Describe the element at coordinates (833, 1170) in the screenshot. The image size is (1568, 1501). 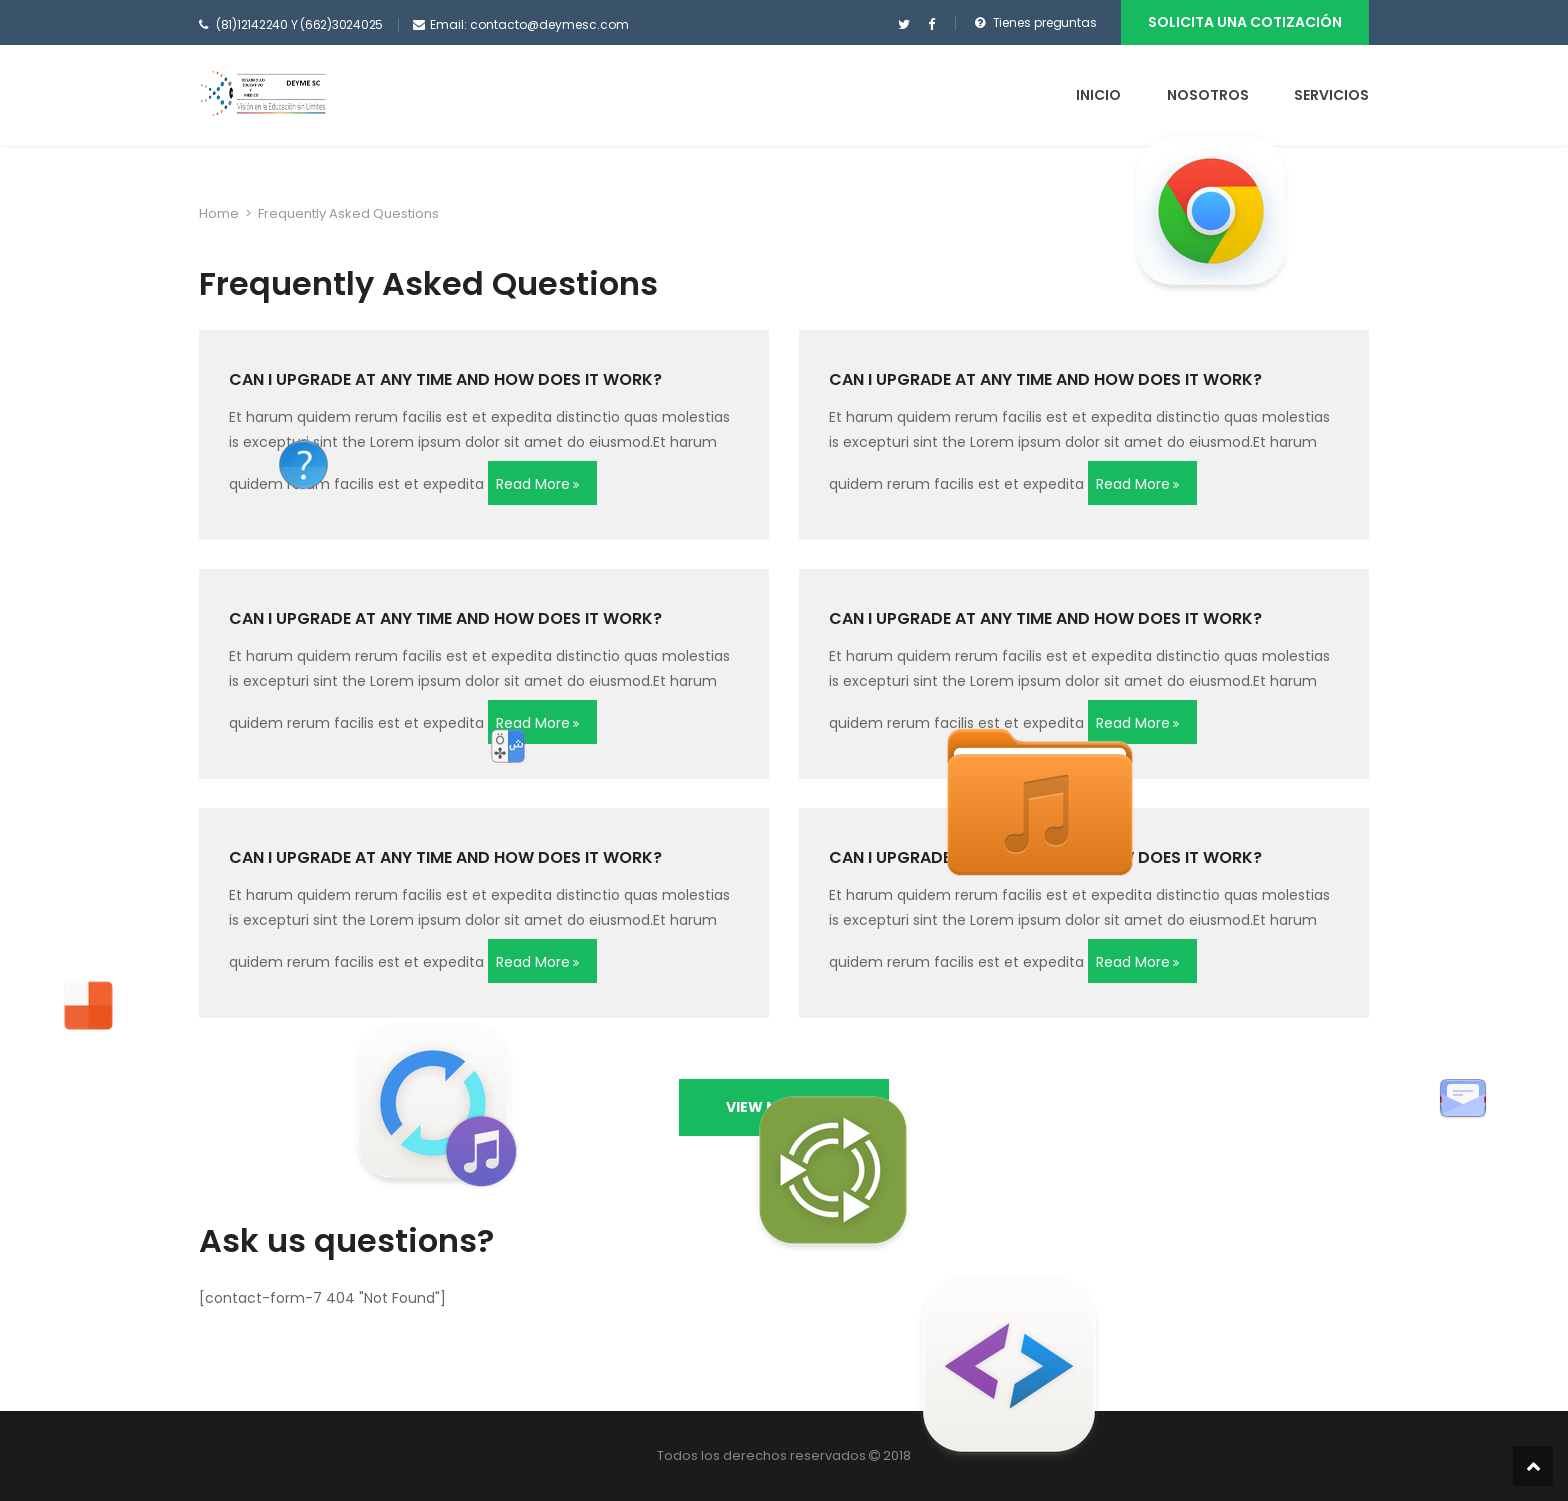
I see `launch ubuntu mate application` at that location.